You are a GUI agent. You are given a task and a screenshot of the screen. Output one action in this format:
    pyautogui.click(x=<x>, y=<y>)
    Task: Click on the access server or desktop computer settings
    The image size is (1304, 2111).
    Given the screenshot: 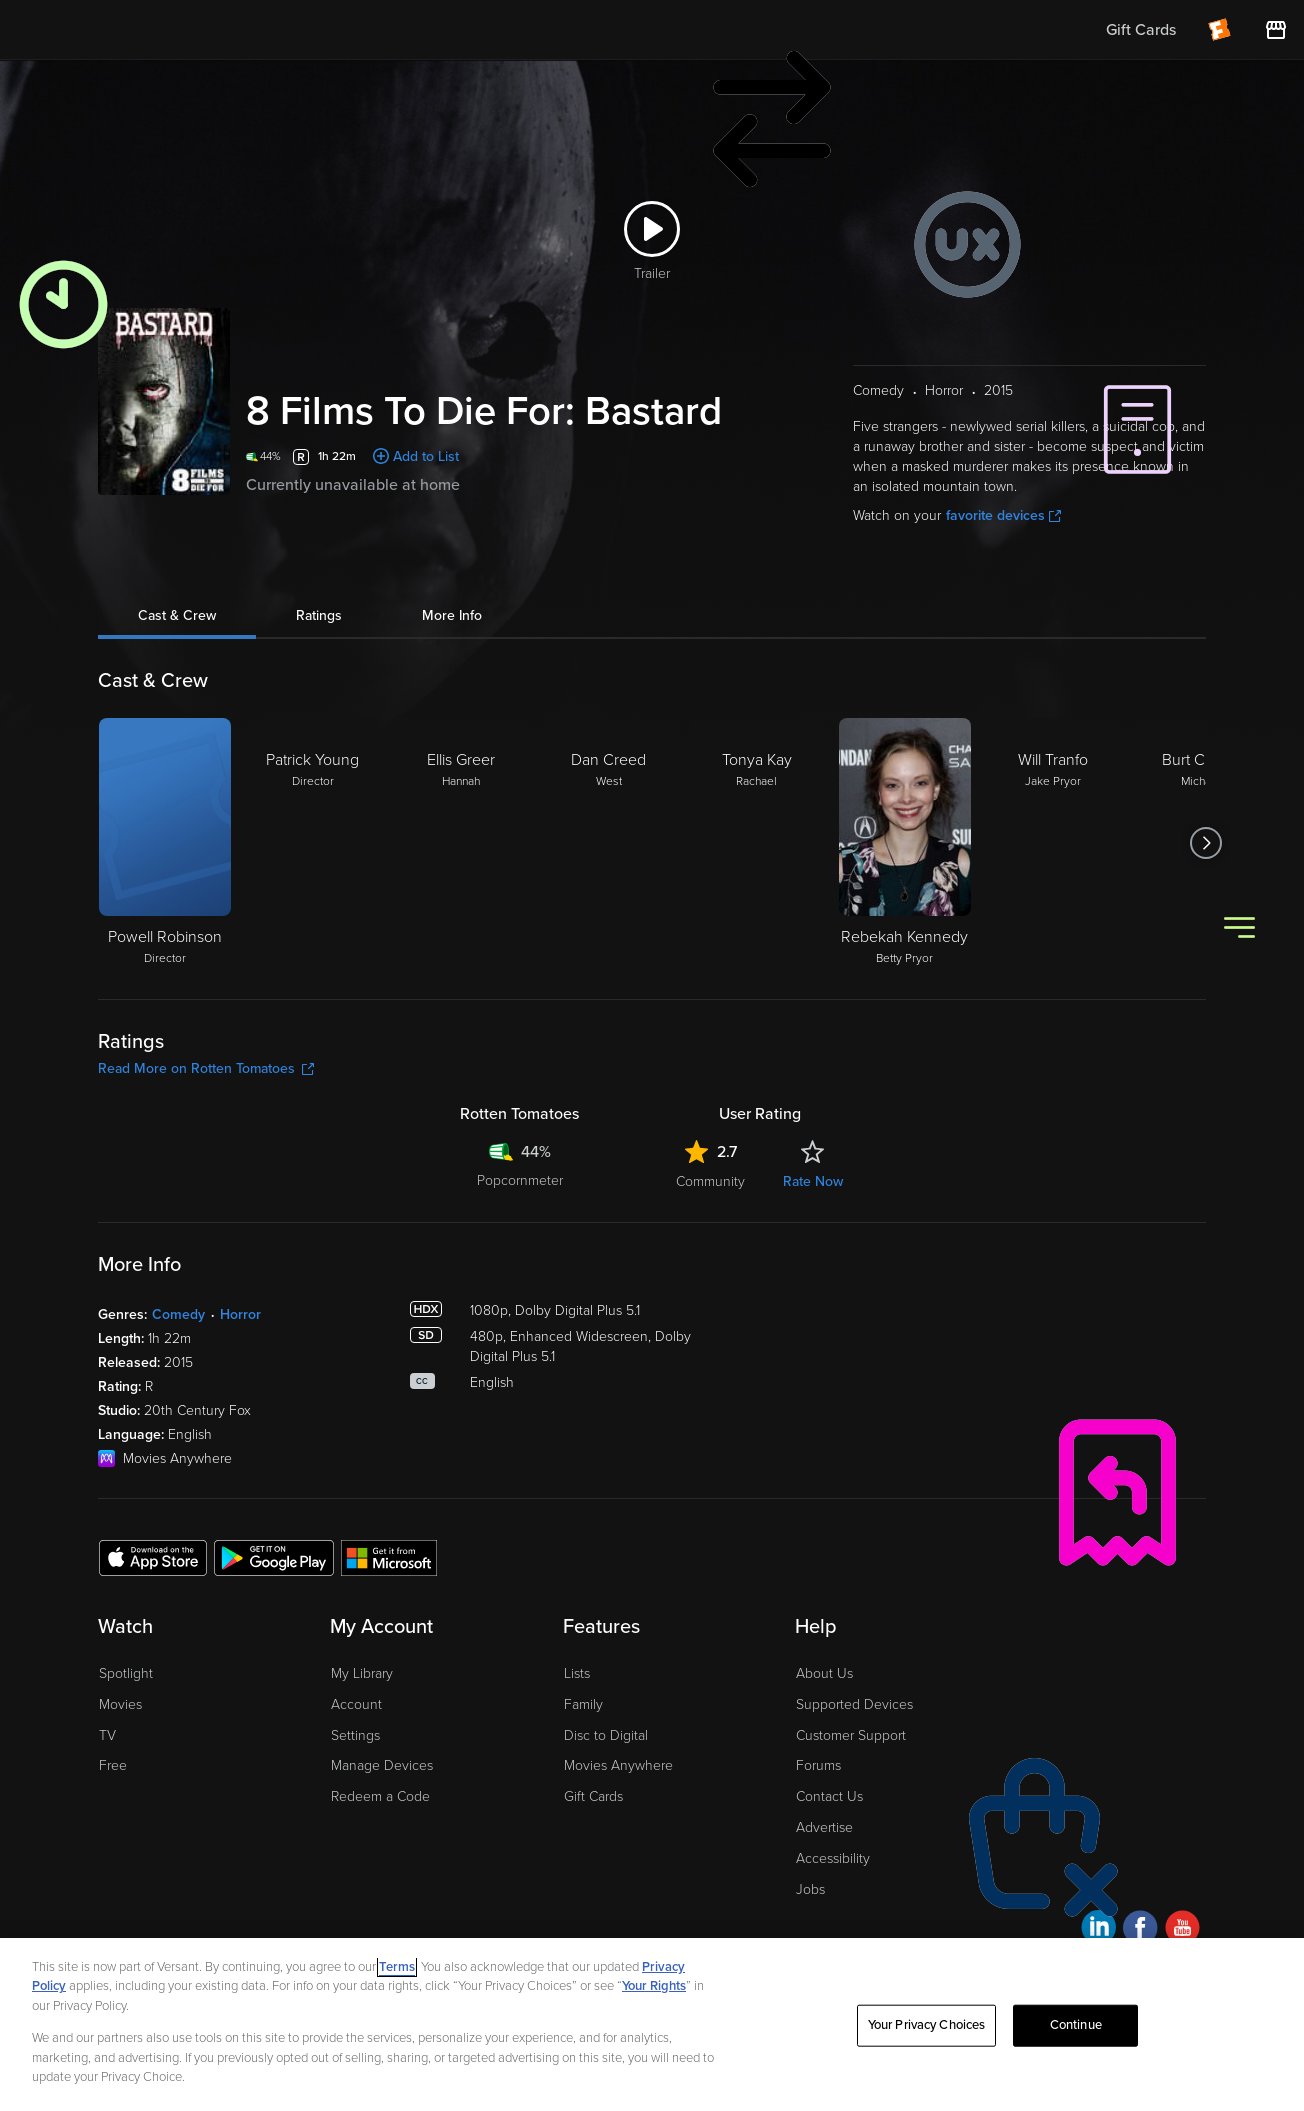 What is the action you would take?
    pyautogui.click(x=1137, y=429)
    